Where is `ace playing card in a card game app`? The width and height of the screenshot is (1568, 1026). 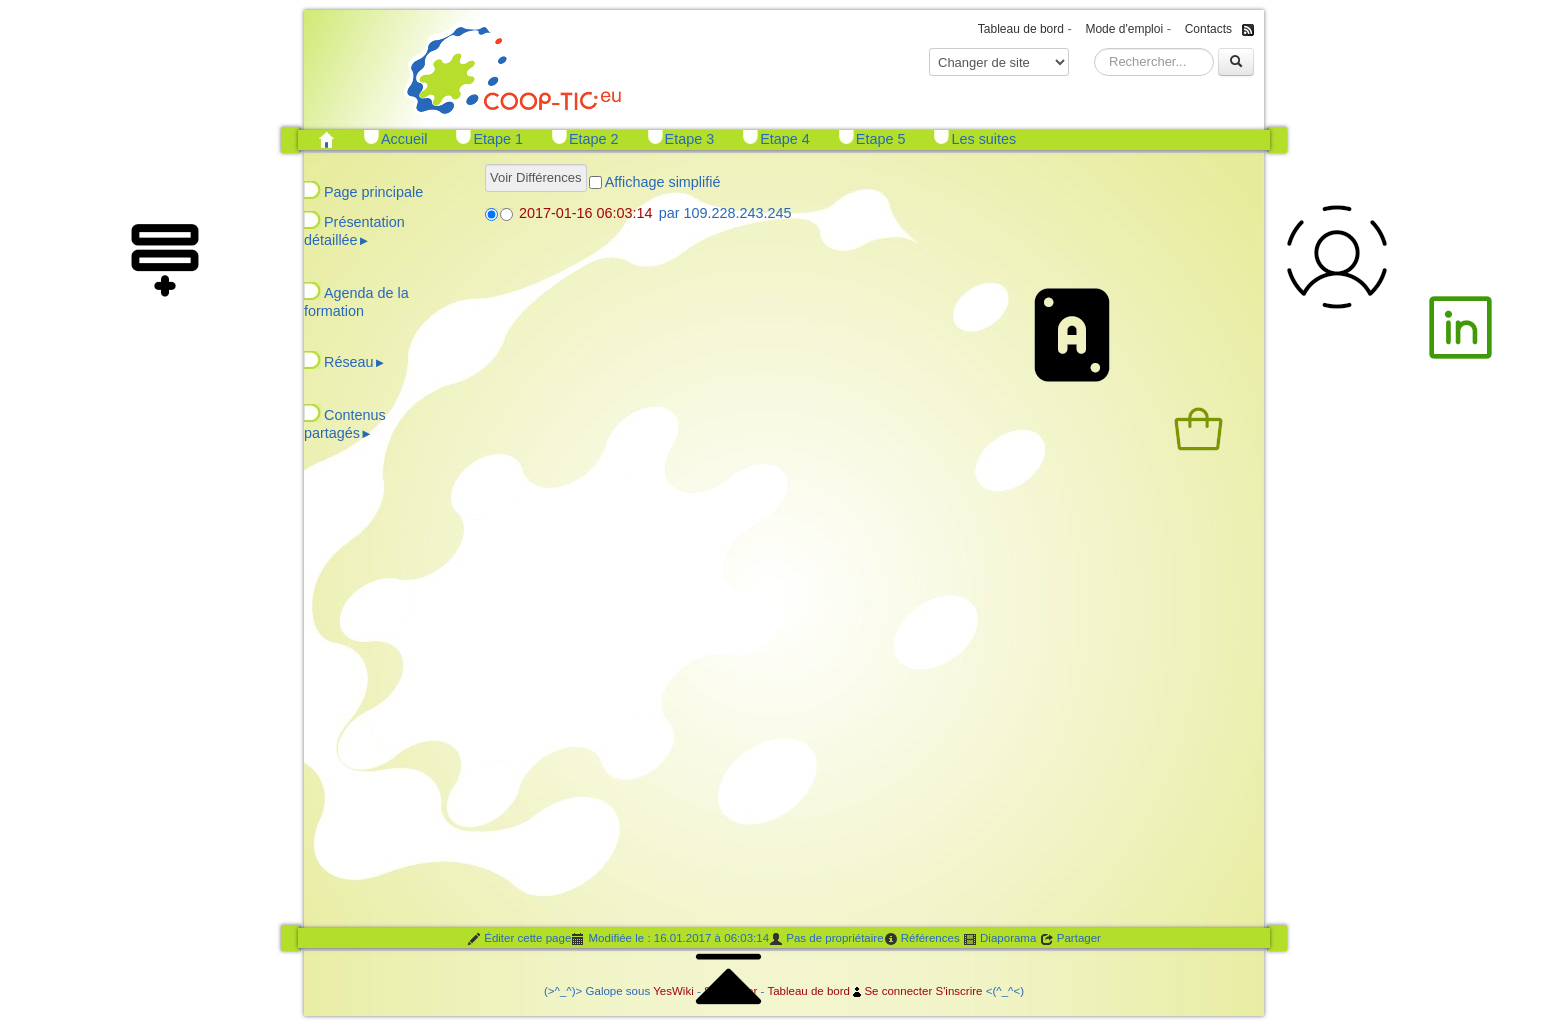 ace playing card in a card game app is located at coordinates (1072, 335).